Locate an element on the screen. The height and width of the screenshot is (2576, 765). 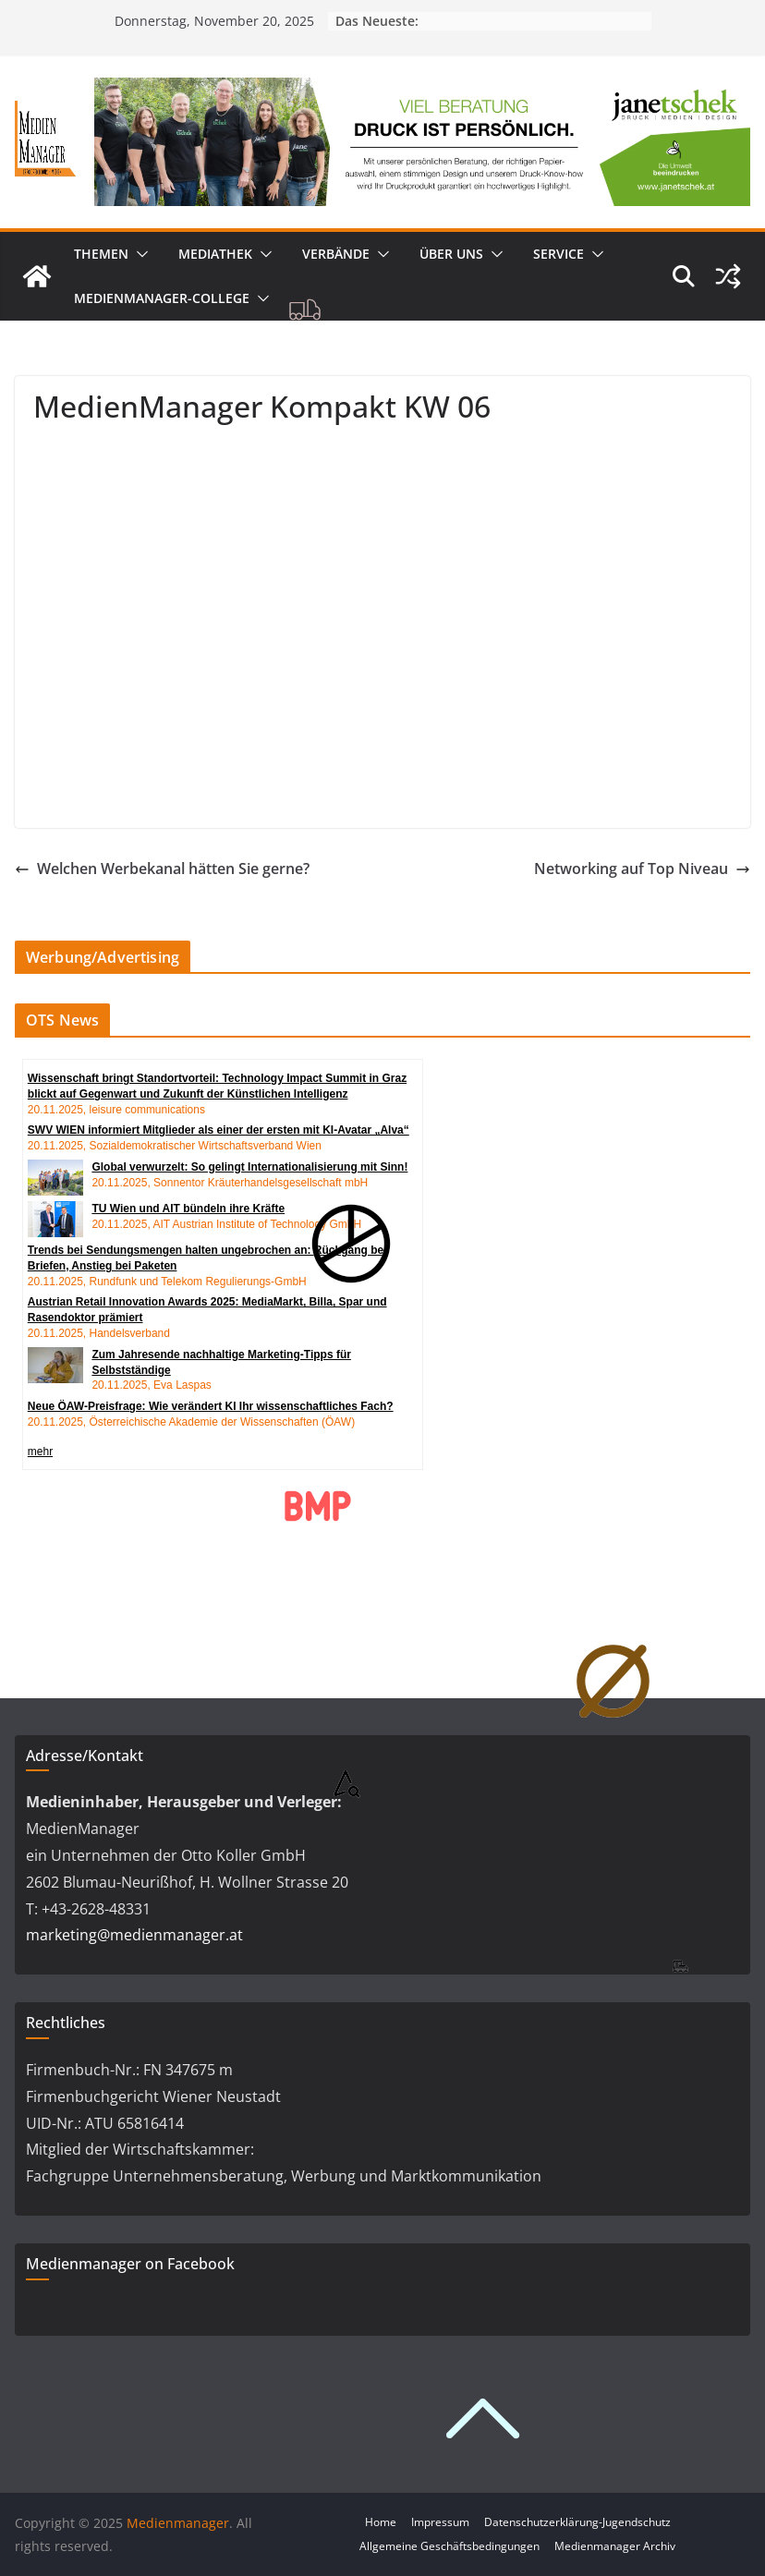
collapse or minimize a section is located at coordinates (482, 2418).